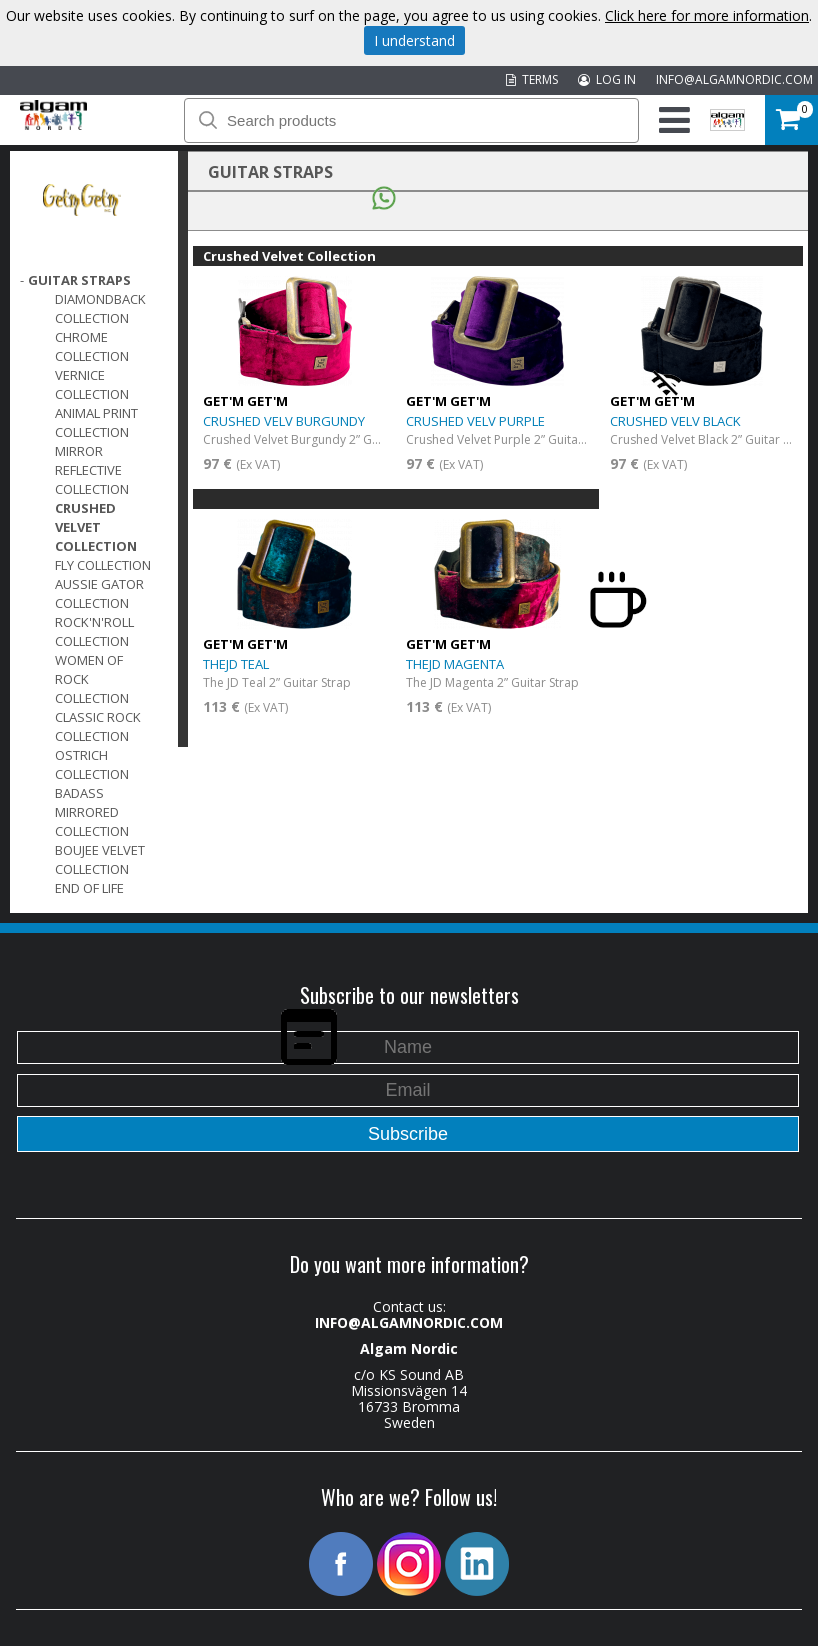 The width and height of the screenshot is (818, 1646). I want to click on open rich text editor, so click(309, 1037).